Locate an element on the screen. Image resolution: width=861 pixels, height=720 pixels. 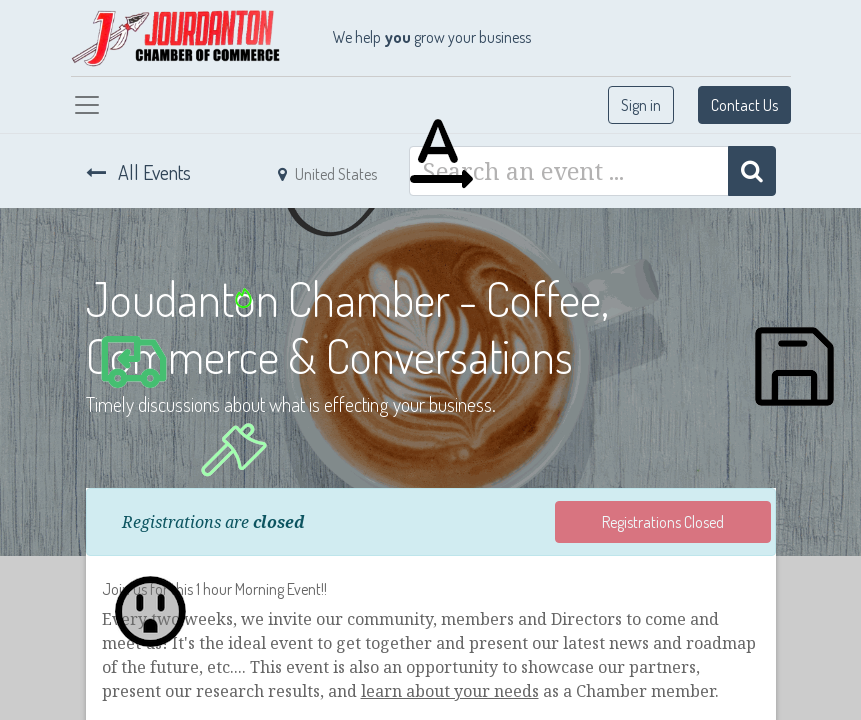
set text to horizontal orientation is located at coordinates (438, 155).